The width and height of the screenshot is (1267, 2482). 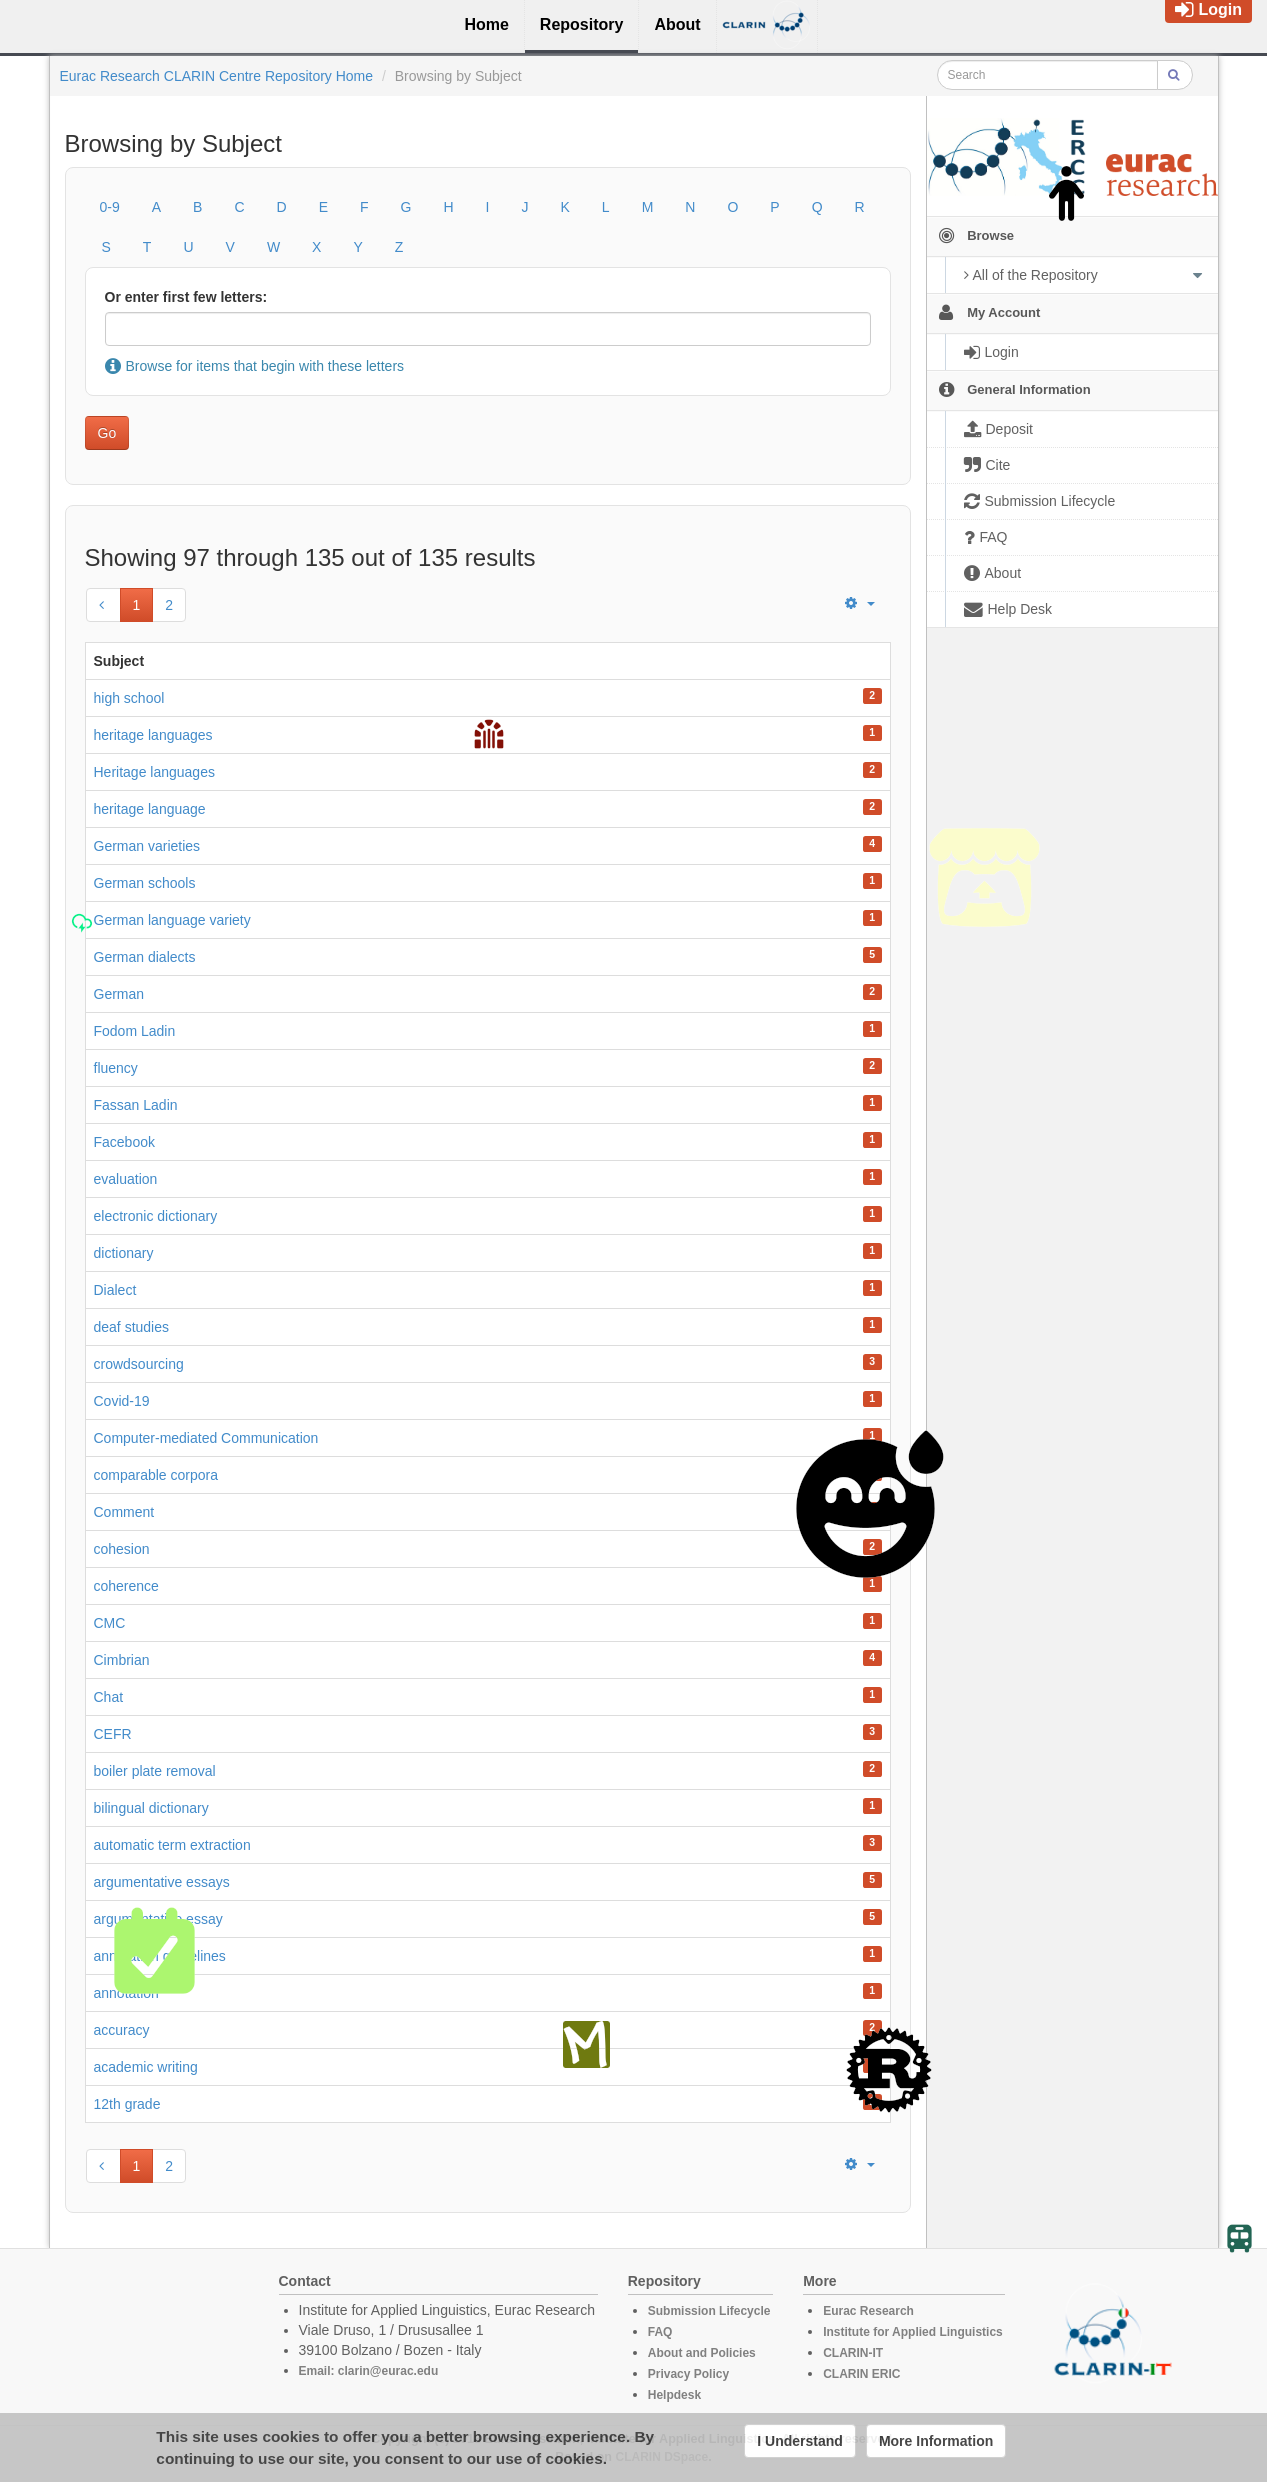 I want to click on confirm or schedule an appointment, so click(x=154, y=1953).